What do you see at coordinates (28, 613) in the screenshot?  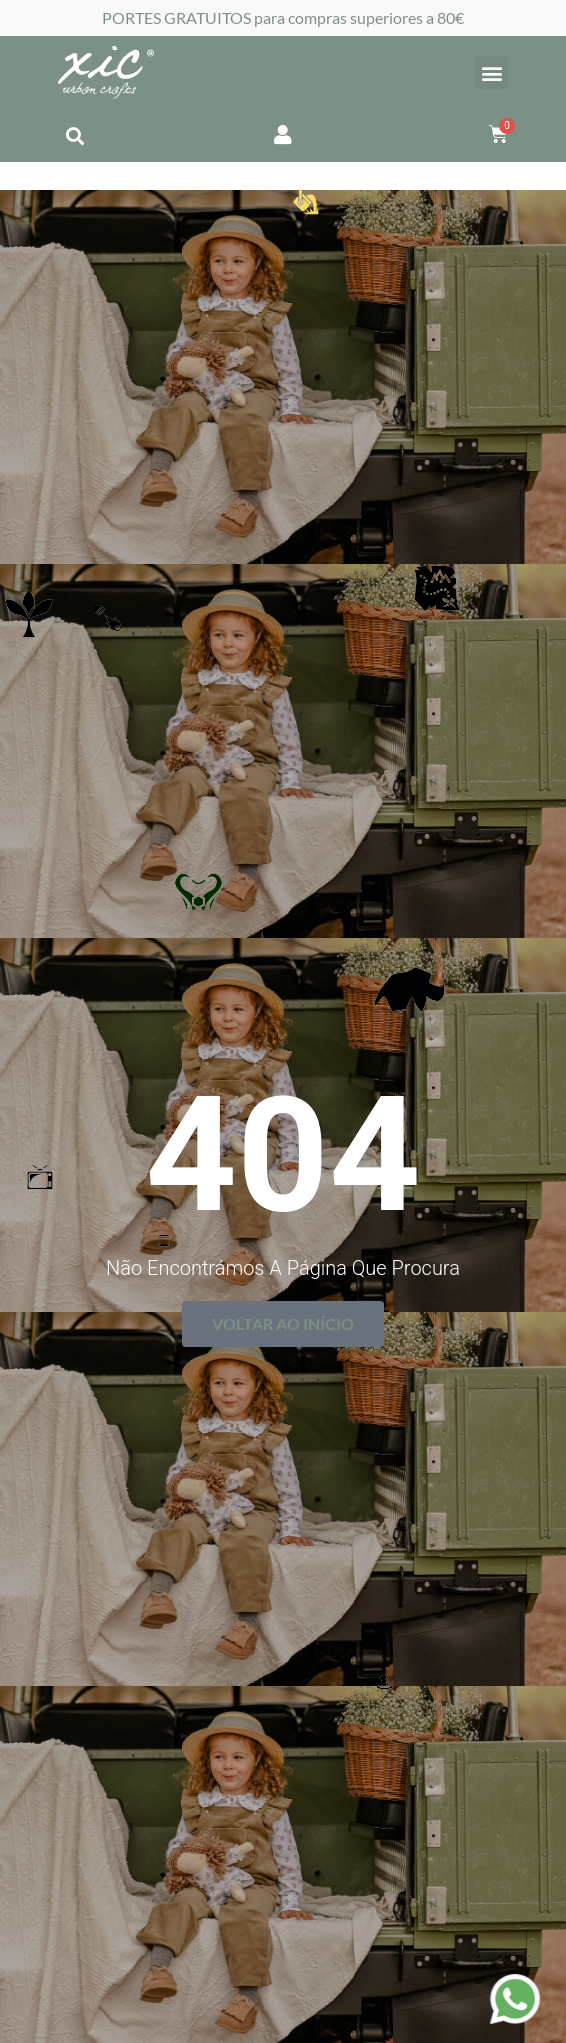 I see `indicates new growth or beginner status` at bounding box center [28, 613].